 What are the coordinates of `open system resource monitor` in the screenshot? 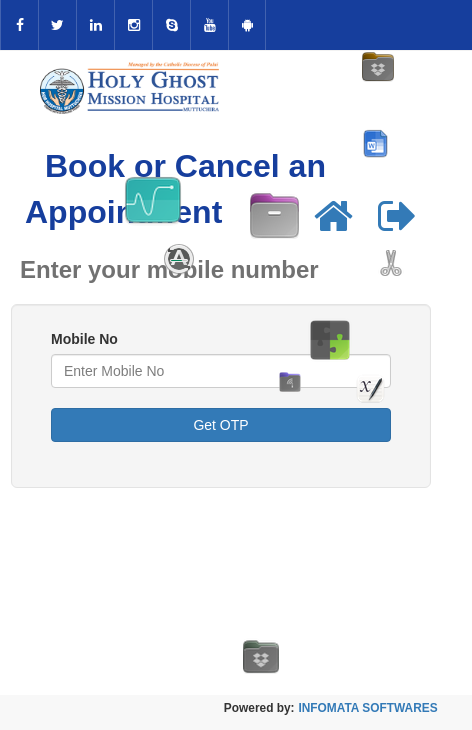 It's located at (153, 200).